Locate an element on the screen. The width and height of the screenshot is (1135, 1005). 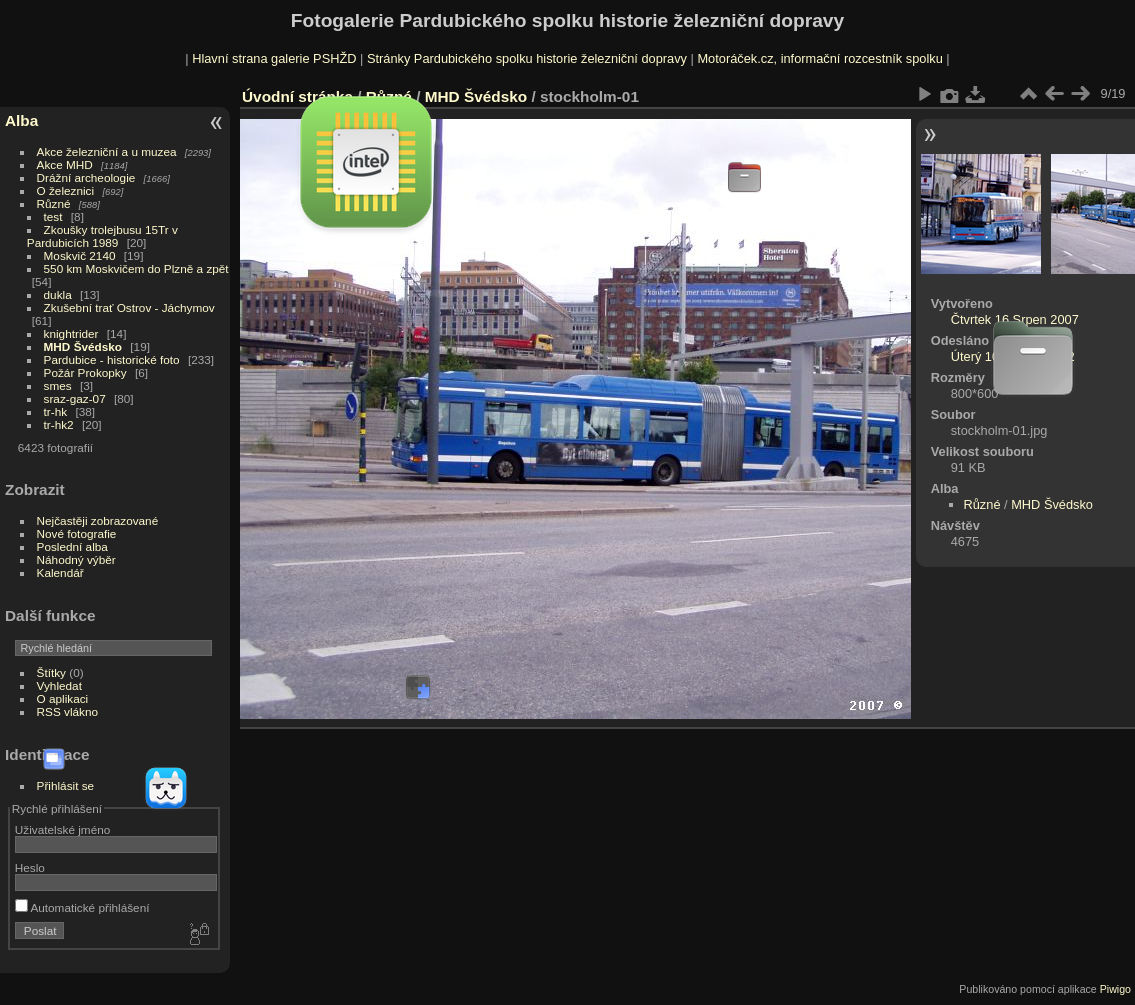
manage startup applications and session settings is located at coordinates (54, 759).